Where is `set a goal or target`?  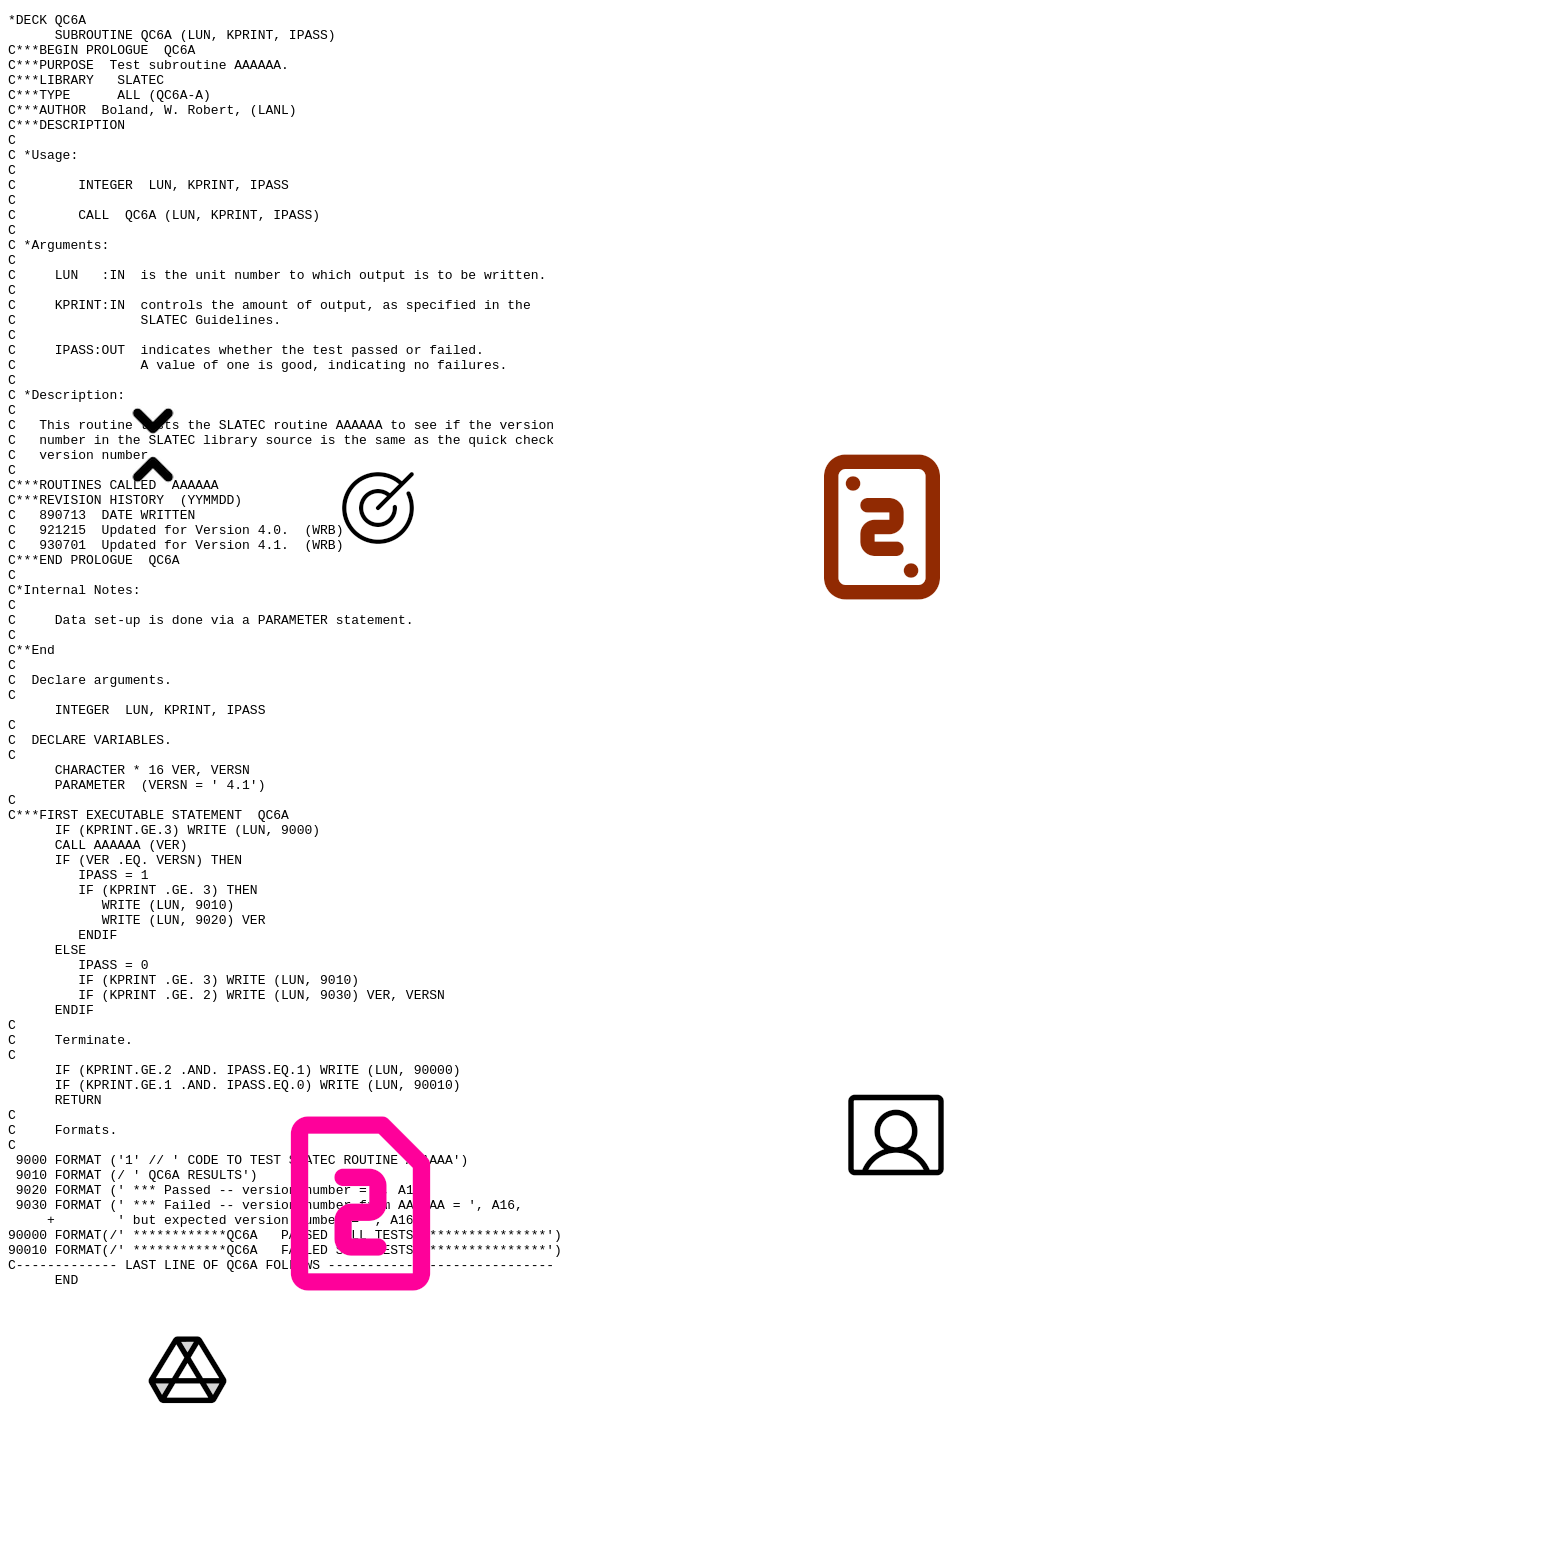 set a goal or target is located at coordinates (378, 508).